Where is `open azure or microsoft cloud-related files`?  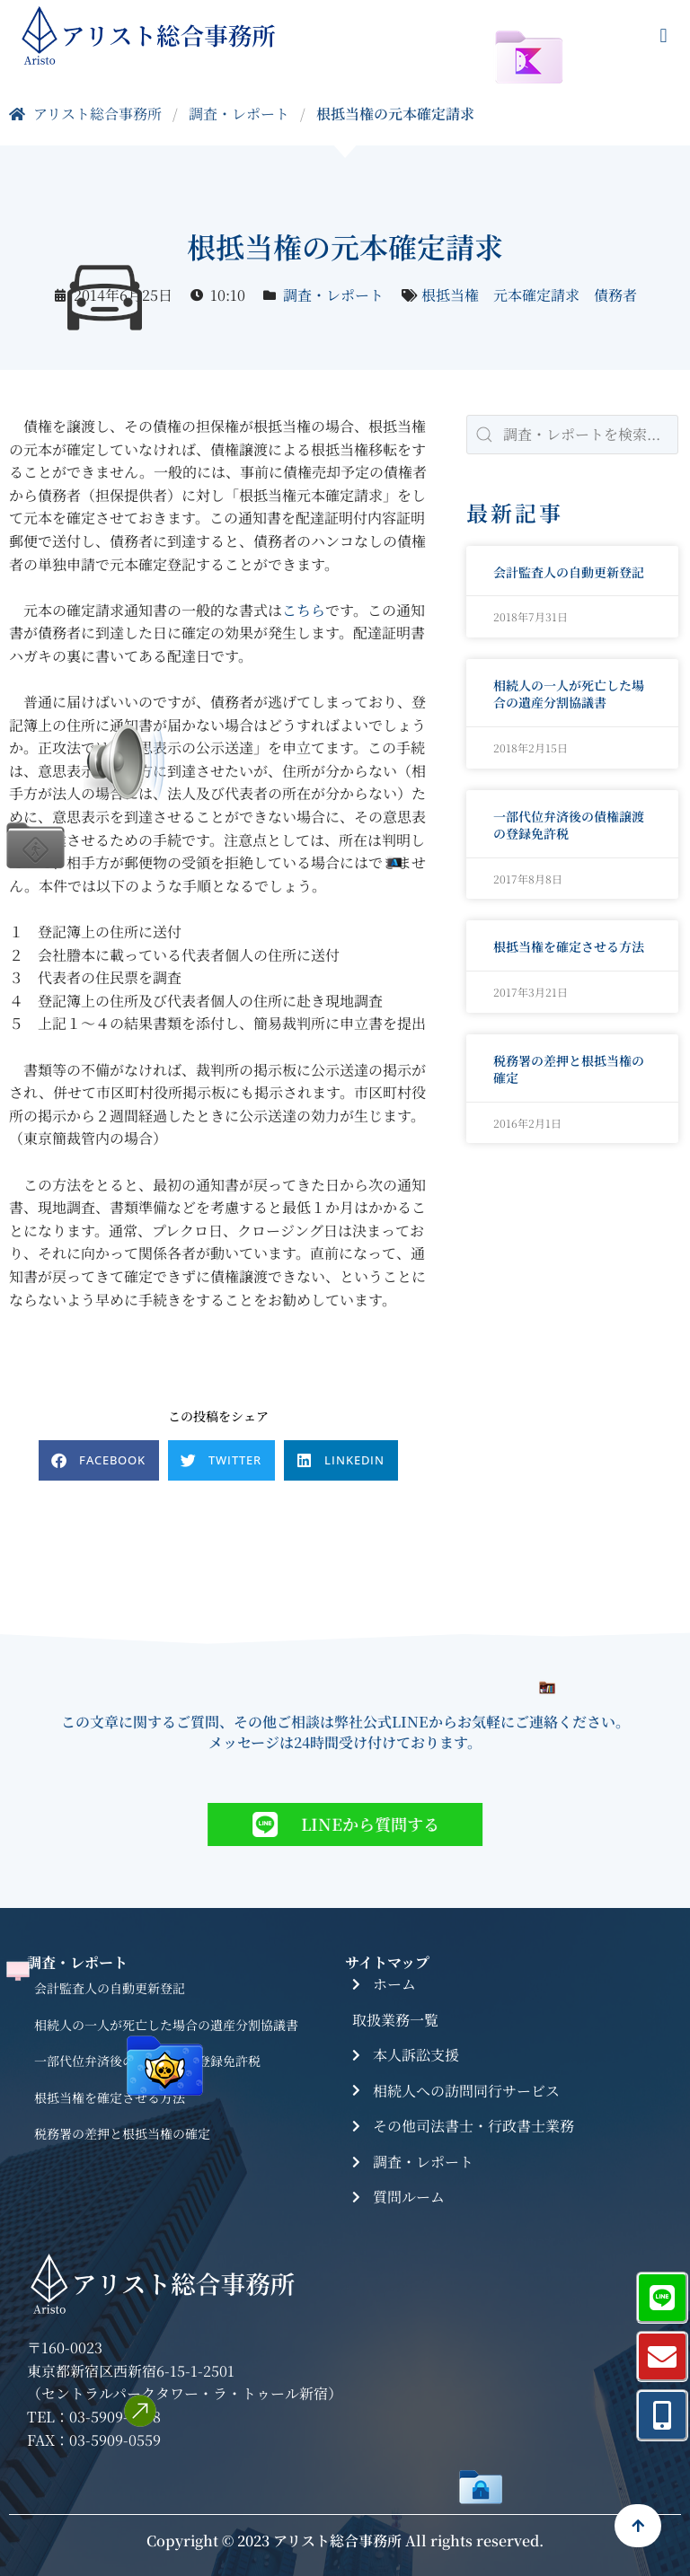 open azure or microsoft cloud-related files is located at coordinates (394, 862).